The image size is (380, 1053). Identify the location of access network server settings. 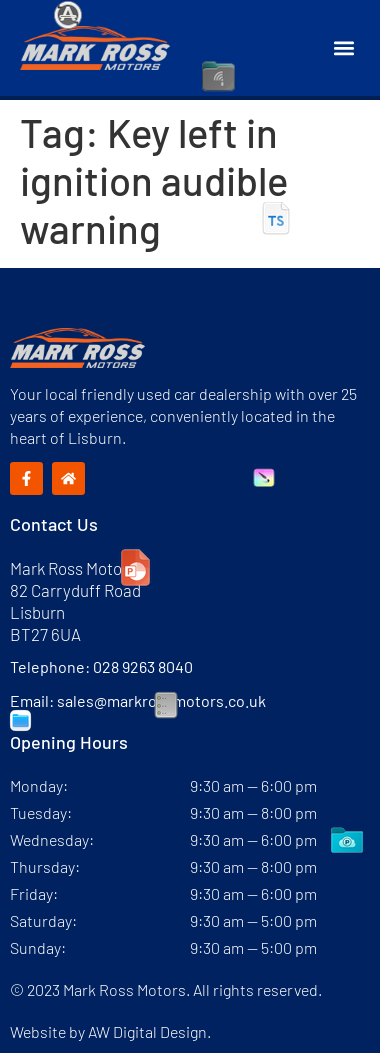
(166, 705).